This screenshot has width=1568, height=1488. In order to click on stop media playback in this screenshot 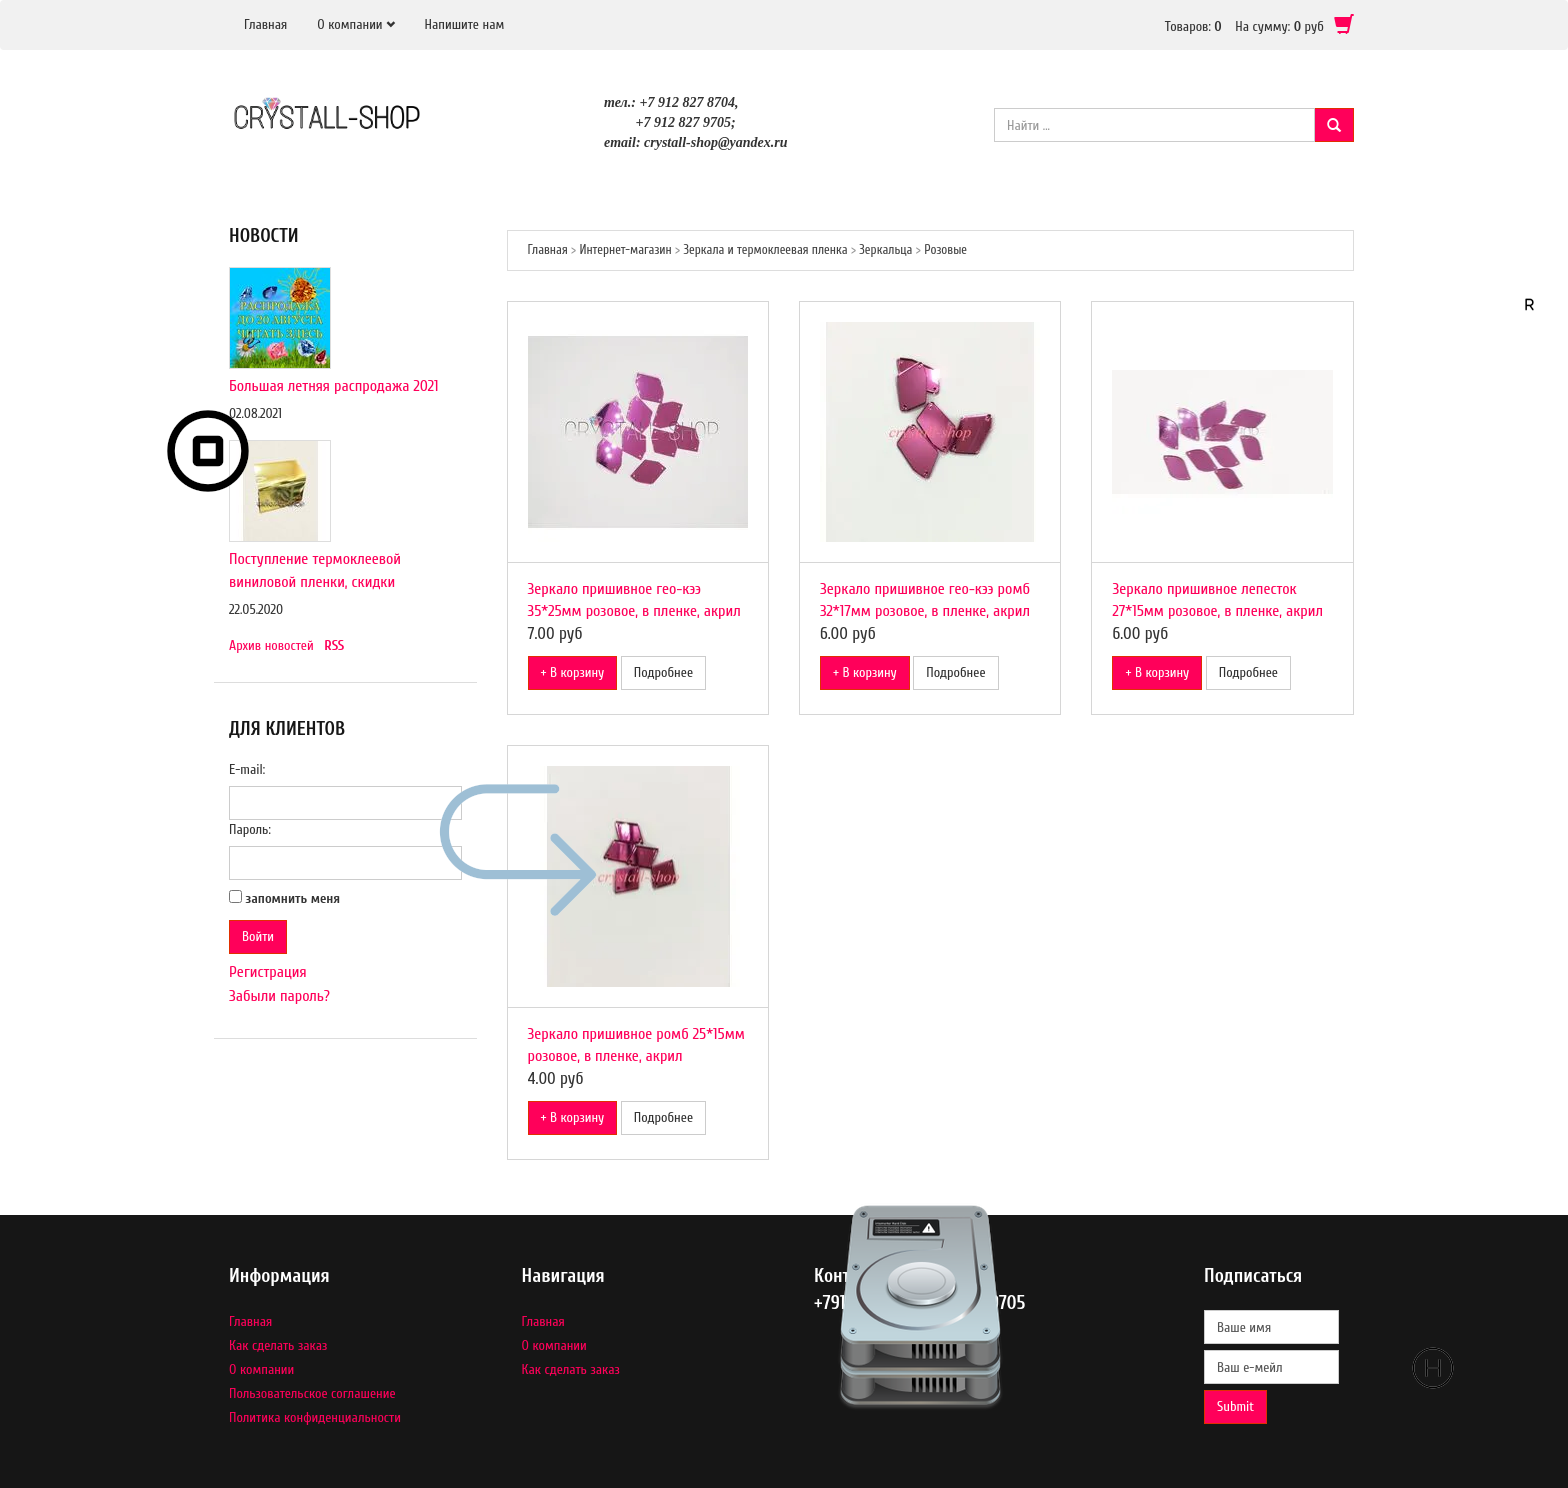, I will do `click(208, 451)`.